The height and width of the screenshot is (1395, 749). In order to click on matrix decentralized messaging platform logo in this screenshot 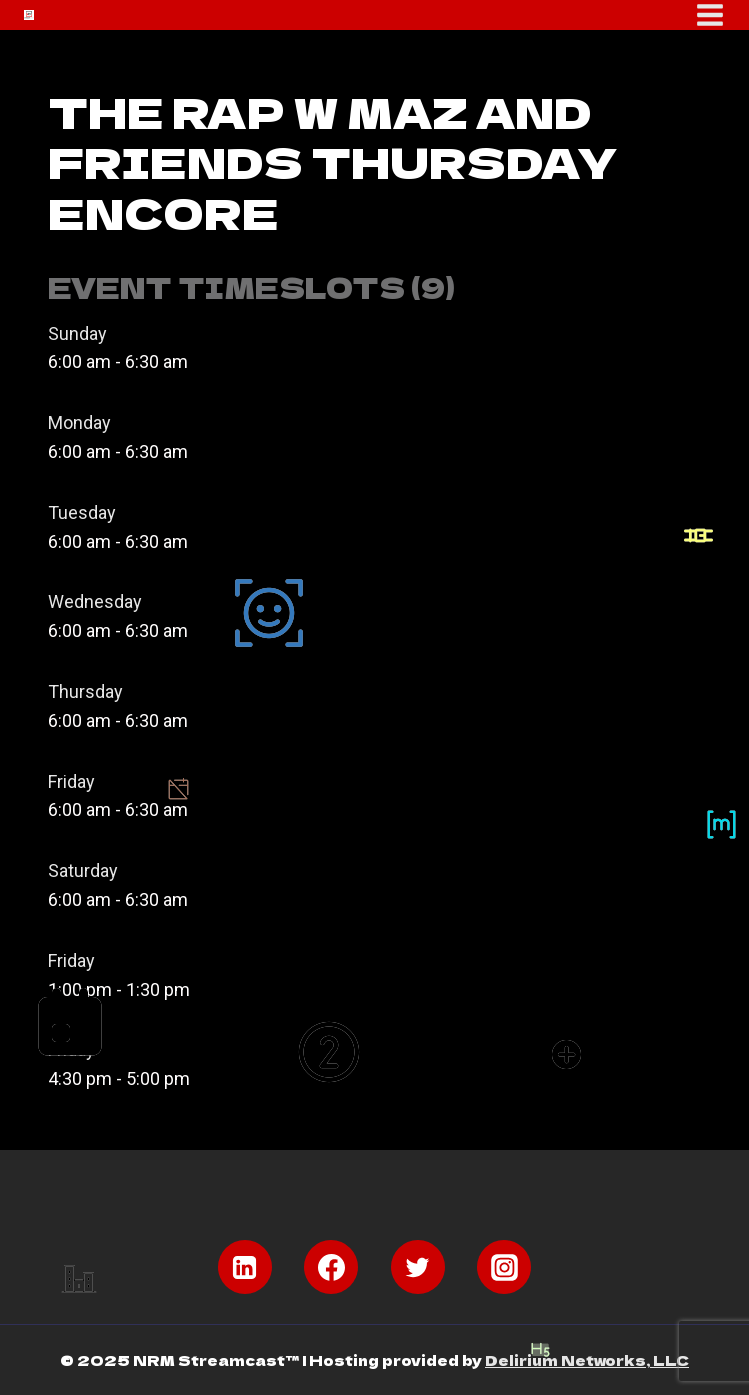, I will do `click(721, 824)`.